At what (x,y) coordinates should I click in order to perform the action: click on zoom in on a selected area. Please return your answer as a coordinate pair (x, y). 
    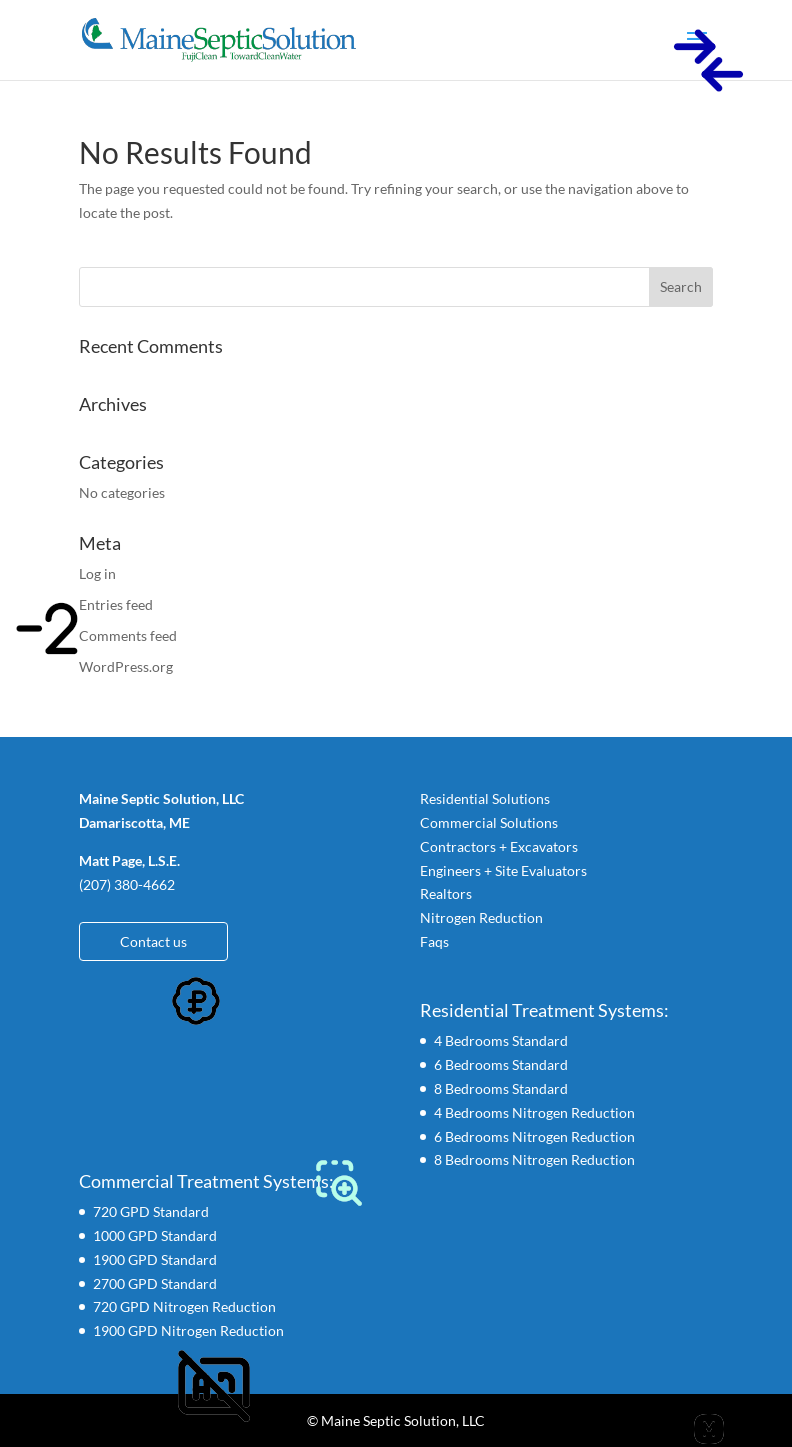
    Looking at the image, I should click on (338, 1182).